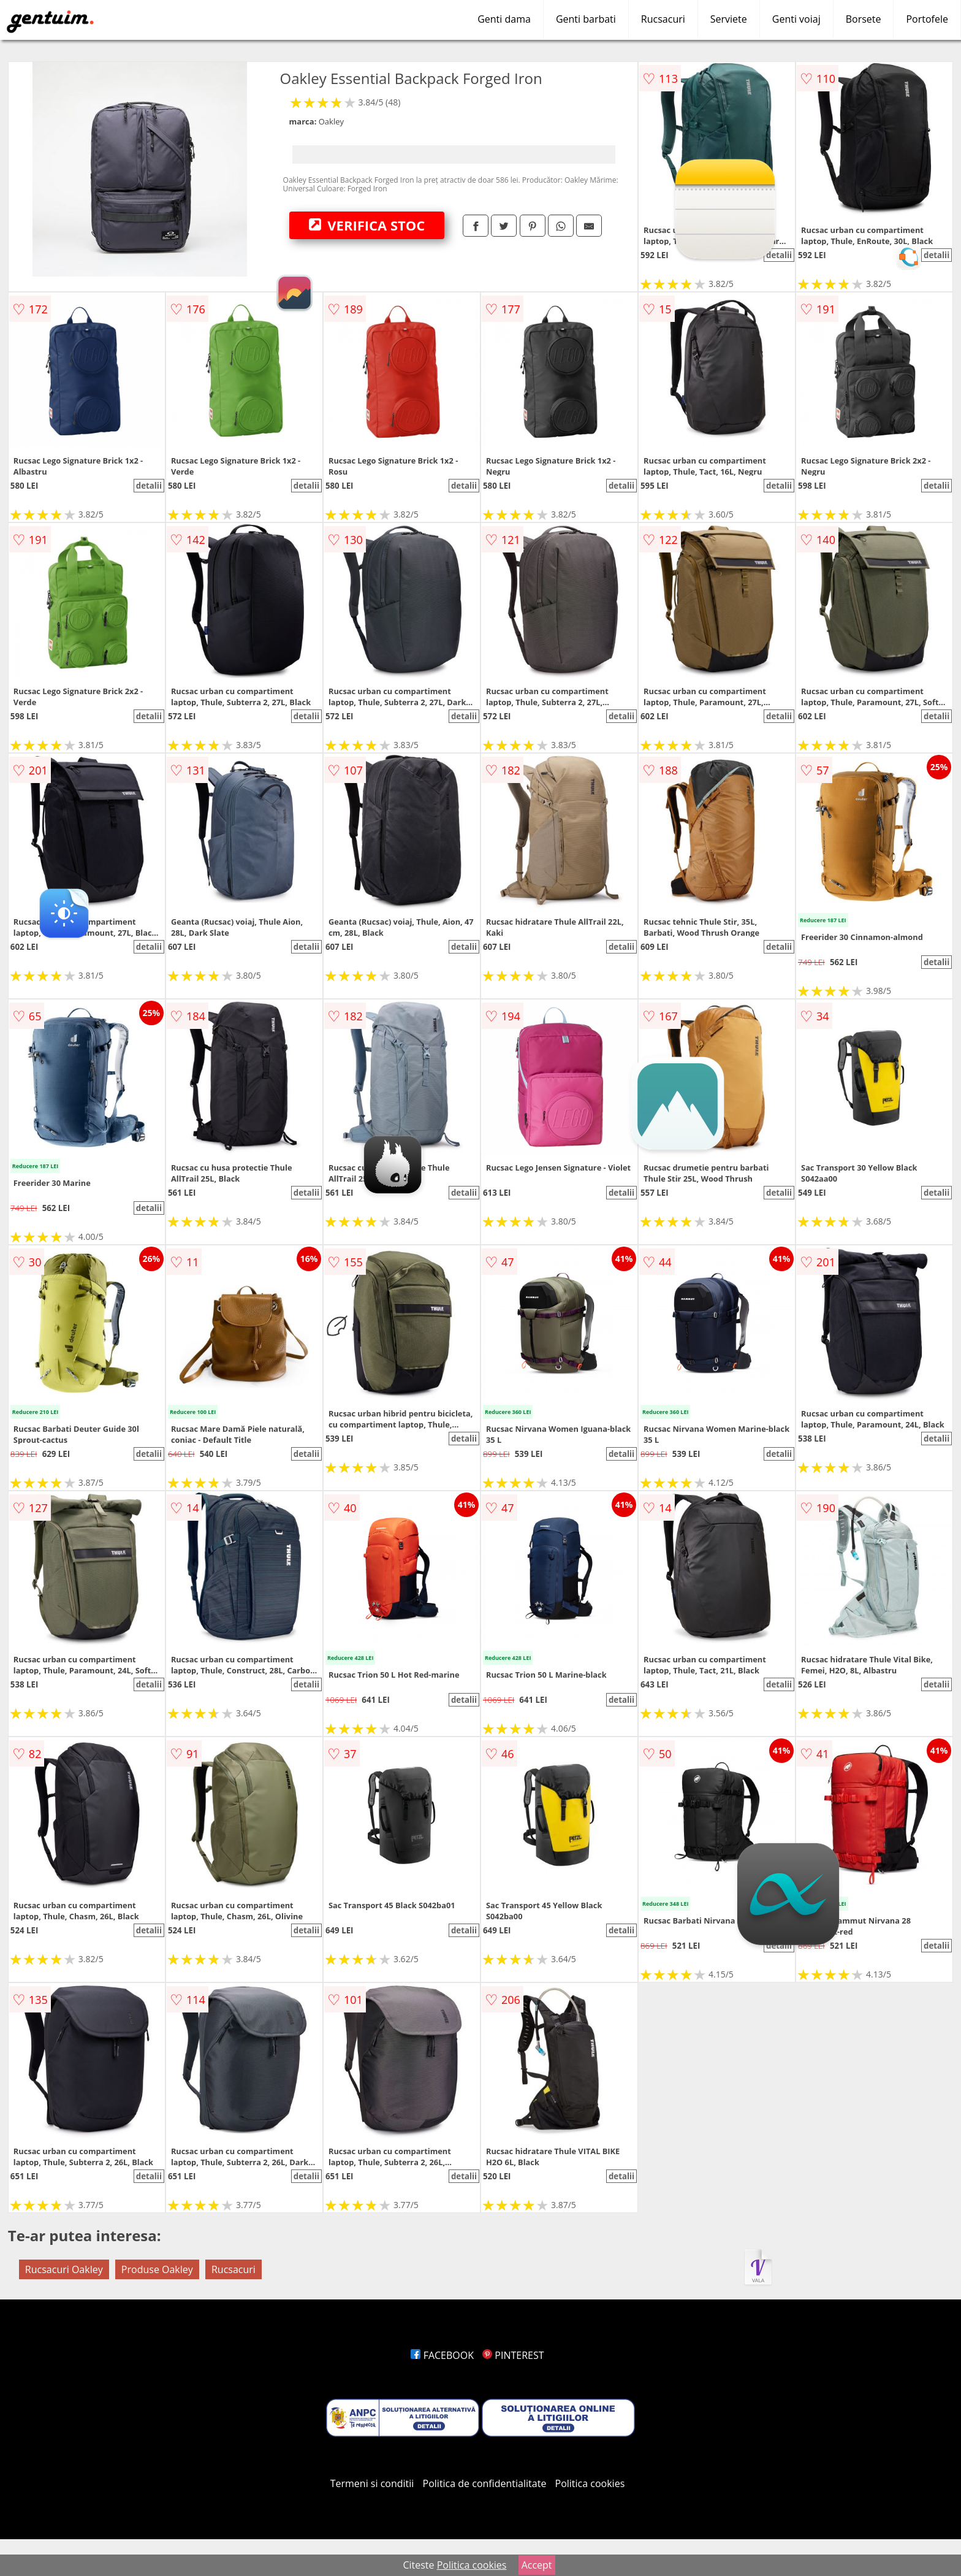 The height and width of the screenshot is (2576, 961). I want to click on open albert app launcher, so click(788, 1894).